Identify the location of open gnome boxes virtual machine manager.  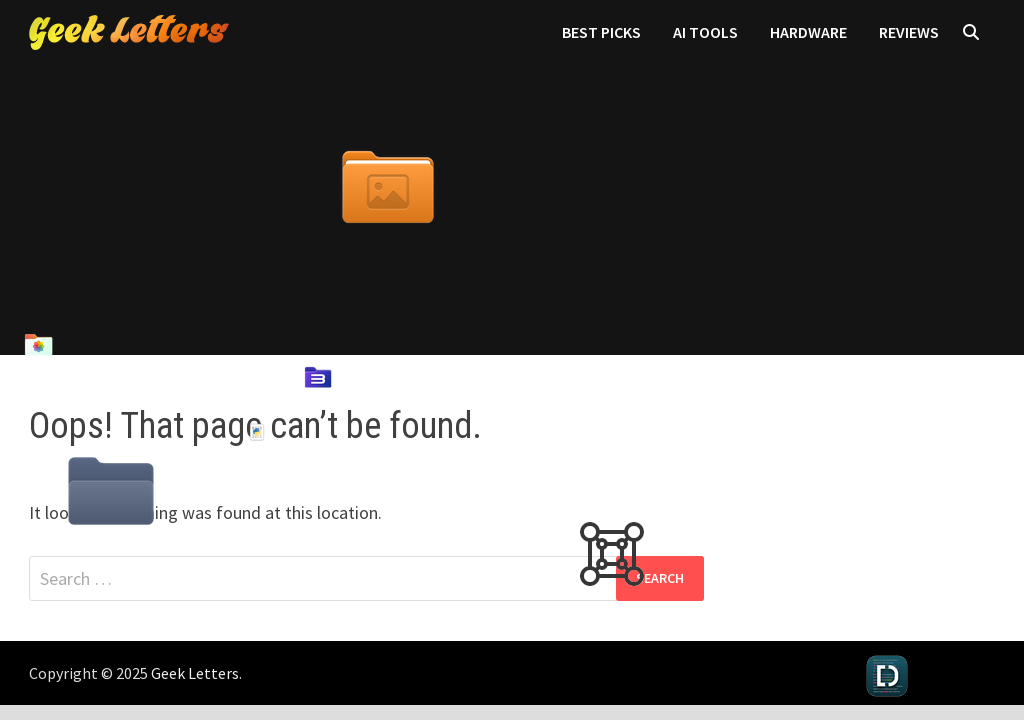
(612, 554).